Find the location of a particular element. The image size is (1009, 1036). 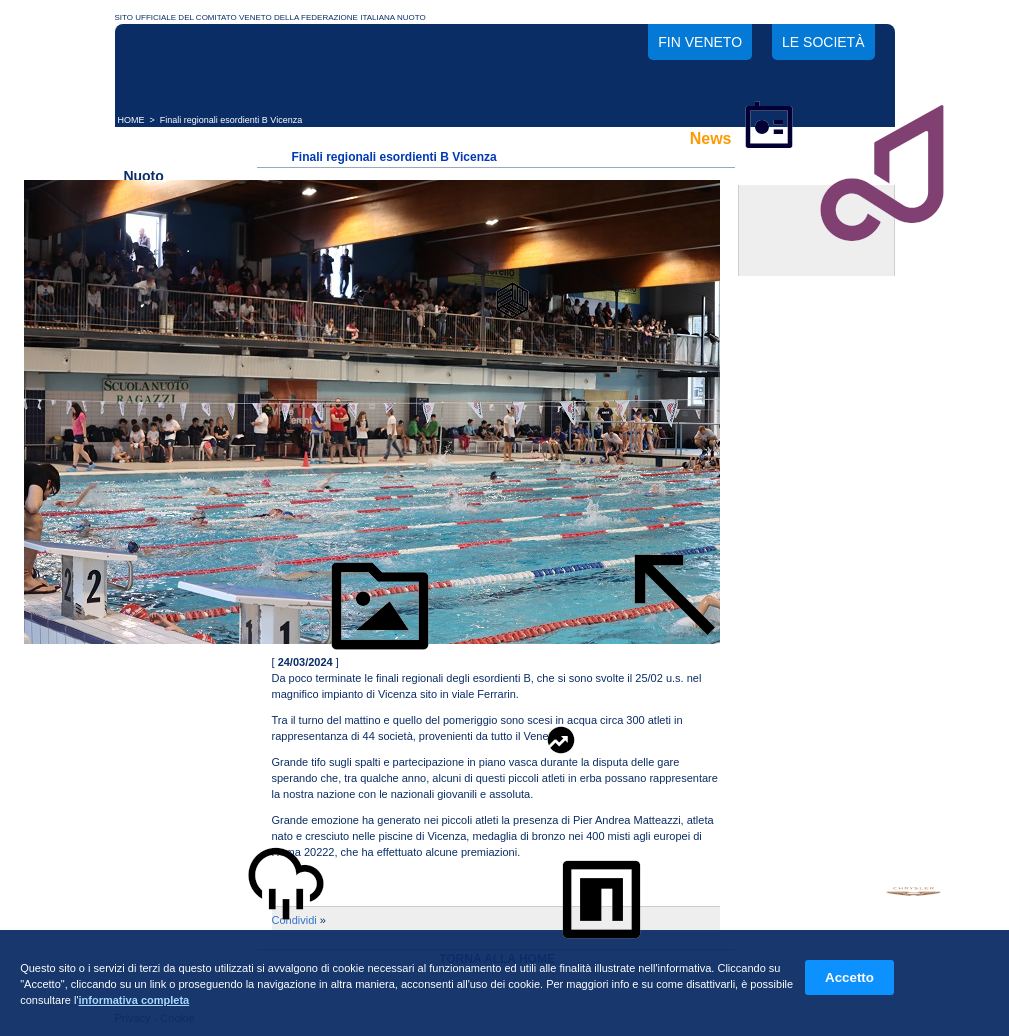

open the Pretzel app is located at coordinates (882, 173).